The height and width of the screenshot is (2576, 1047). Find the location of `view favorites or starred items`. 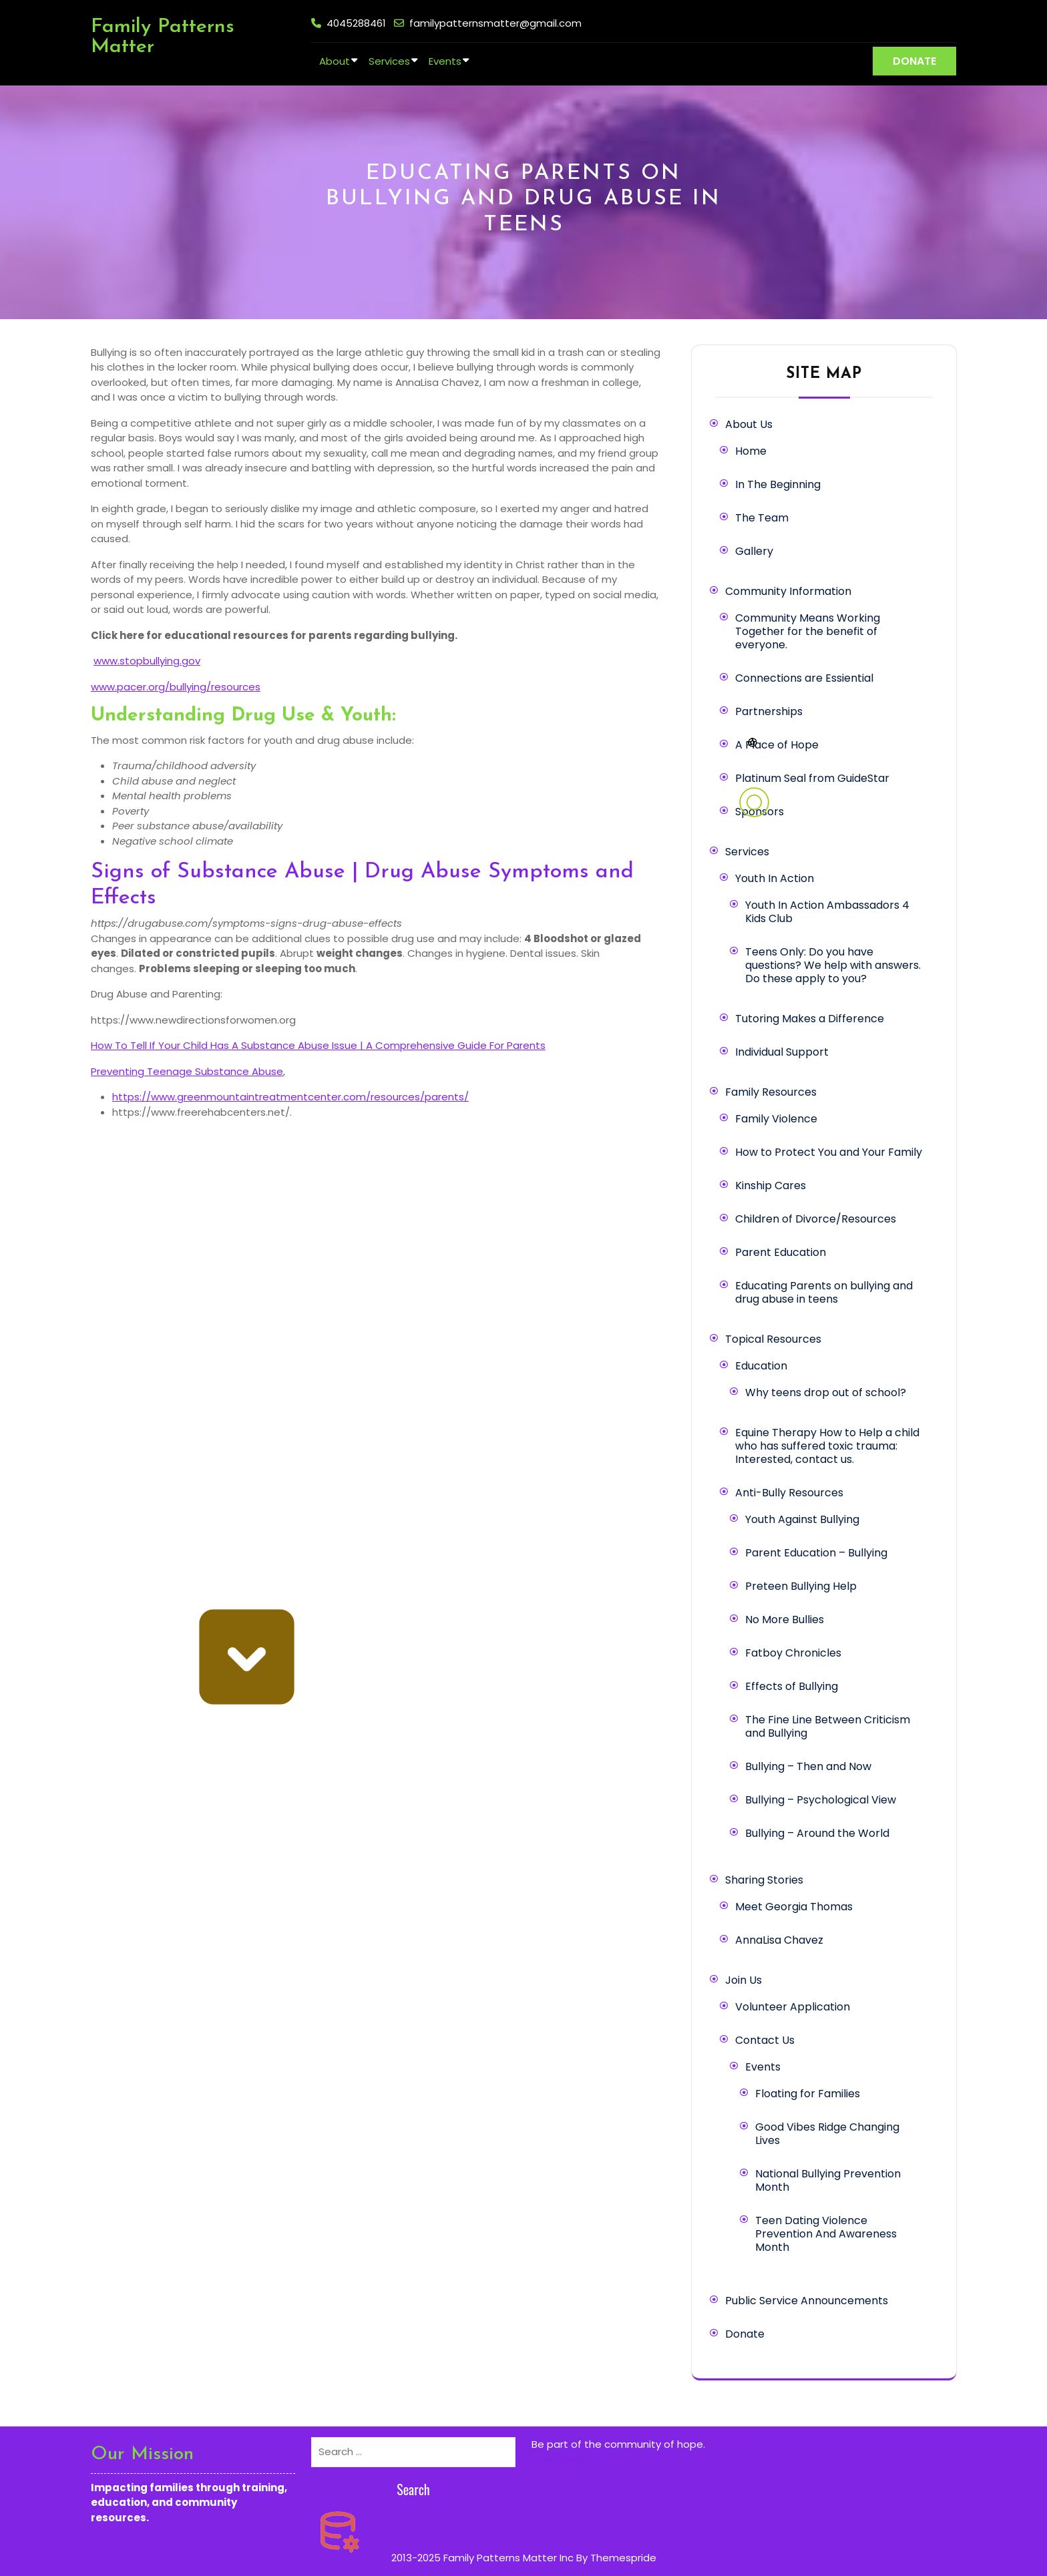

view favorites or starred items is located at coordinates (753, 742).